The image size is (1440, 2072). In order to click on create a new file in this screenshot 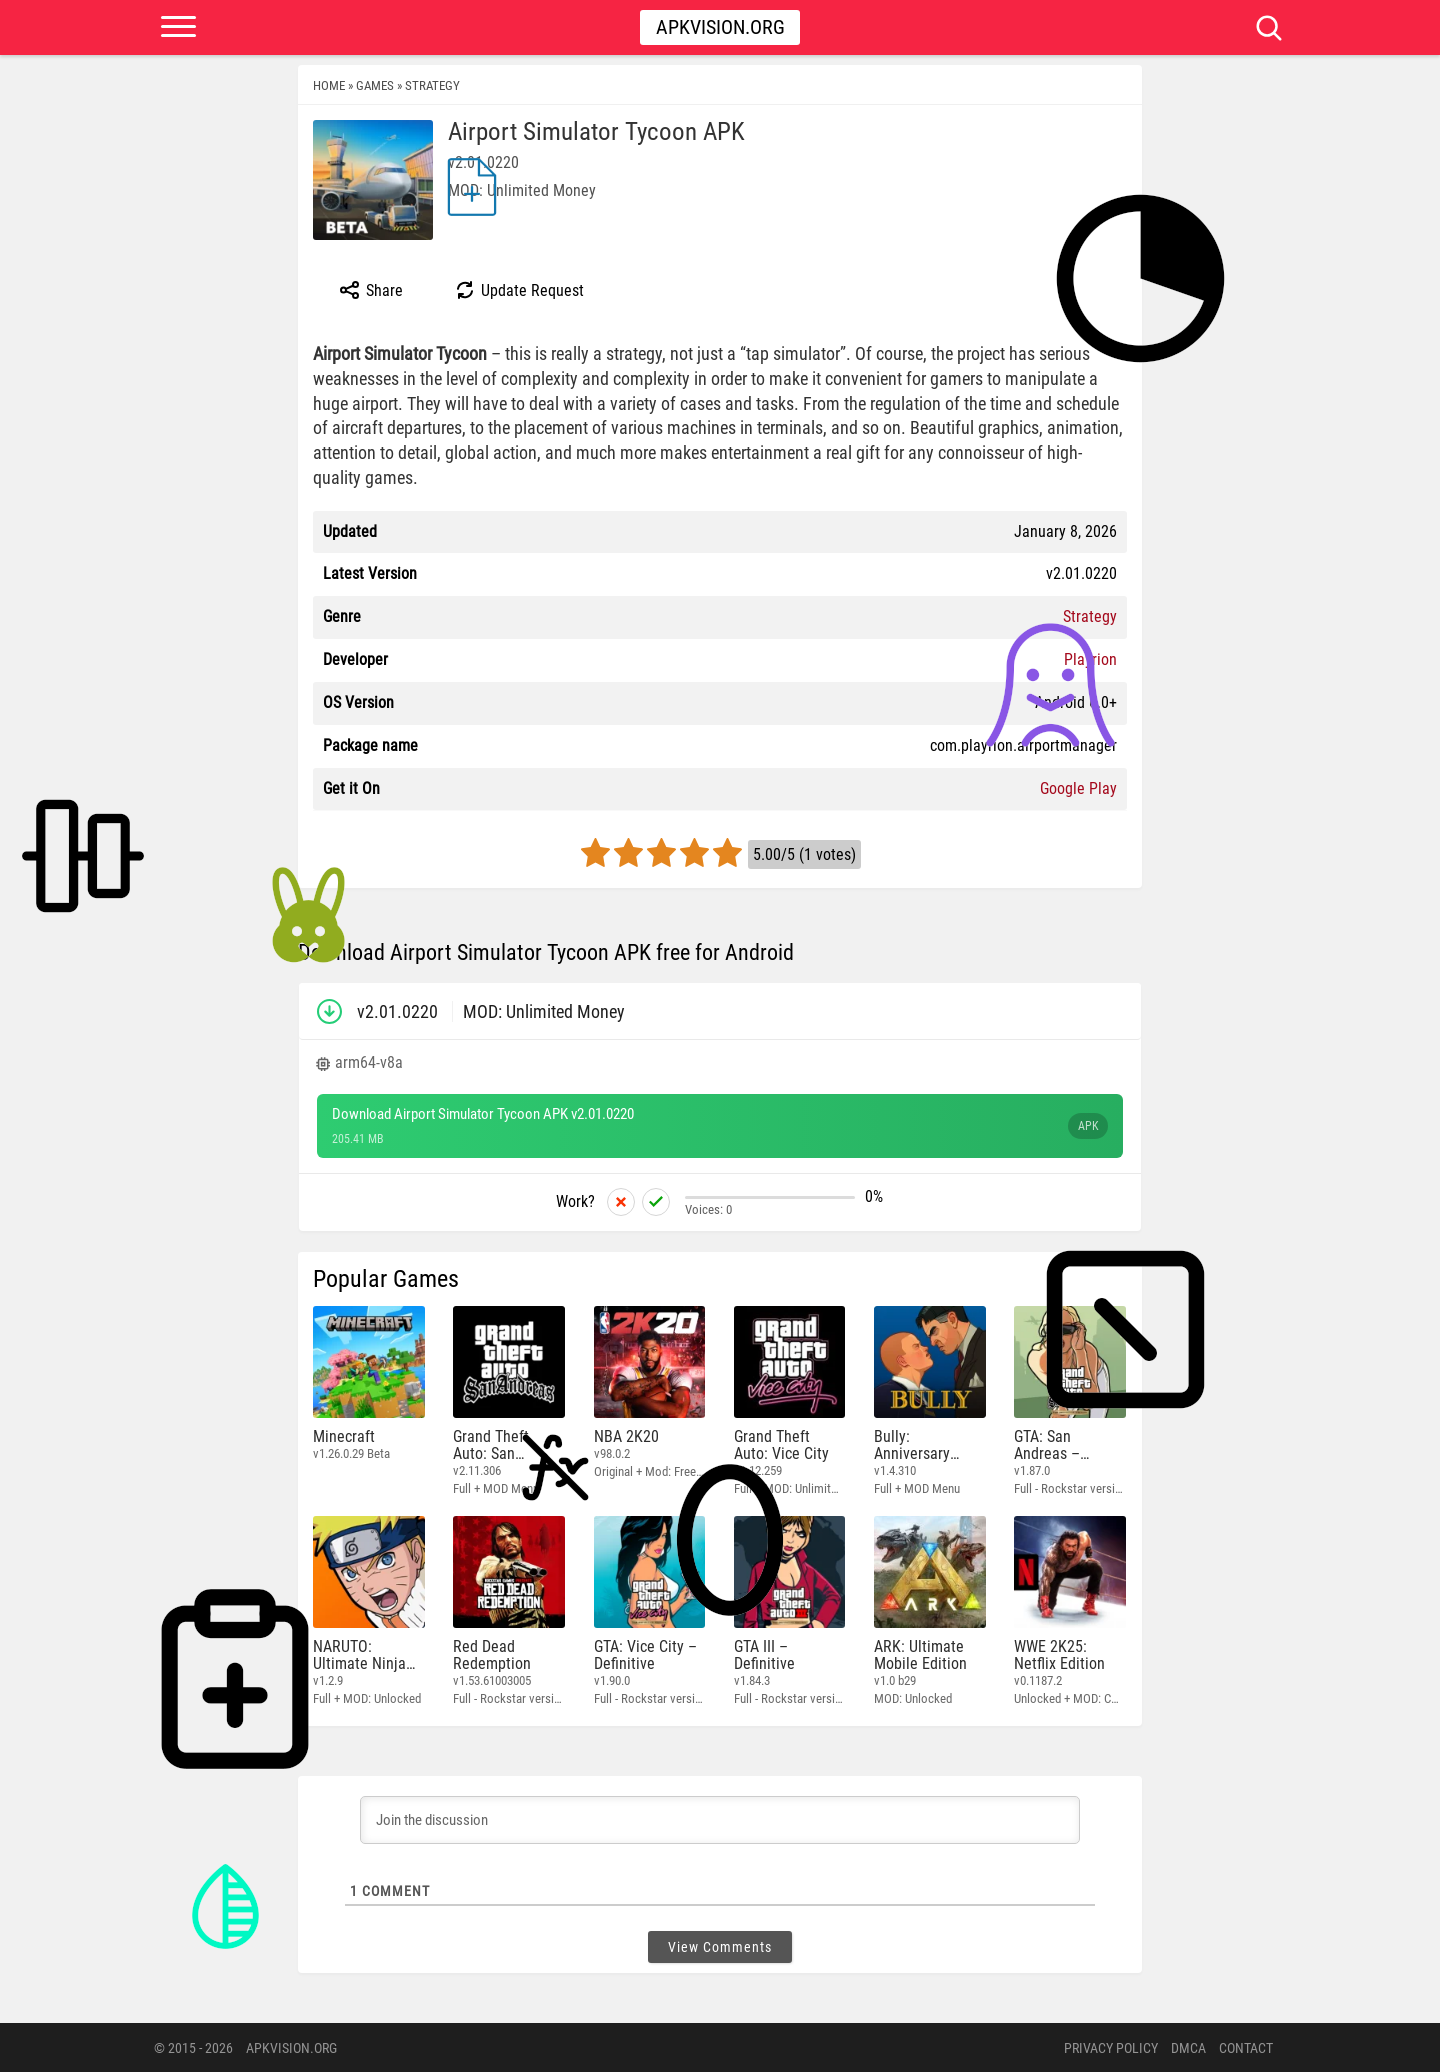, I will do `click(472, 187)`.